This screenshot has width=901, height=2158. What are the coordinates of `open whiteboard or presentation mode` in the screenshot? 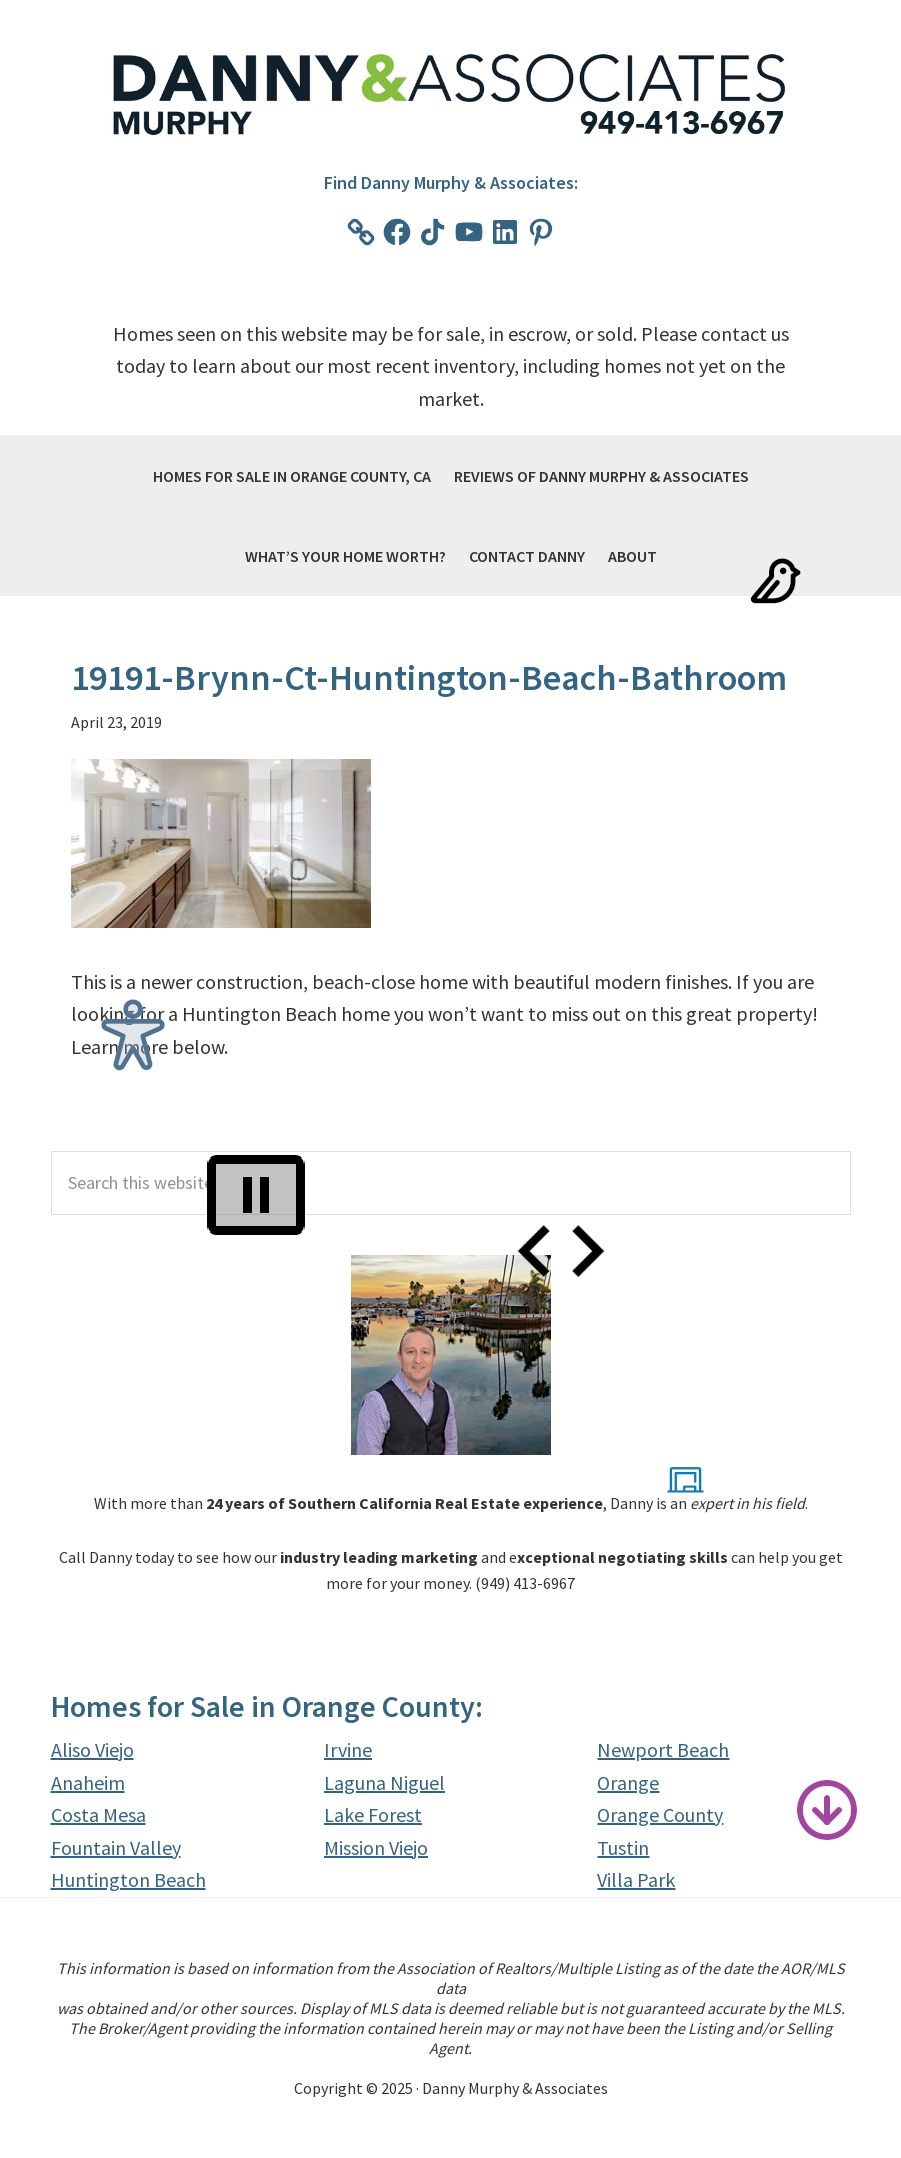 It's located at (685, 1480).